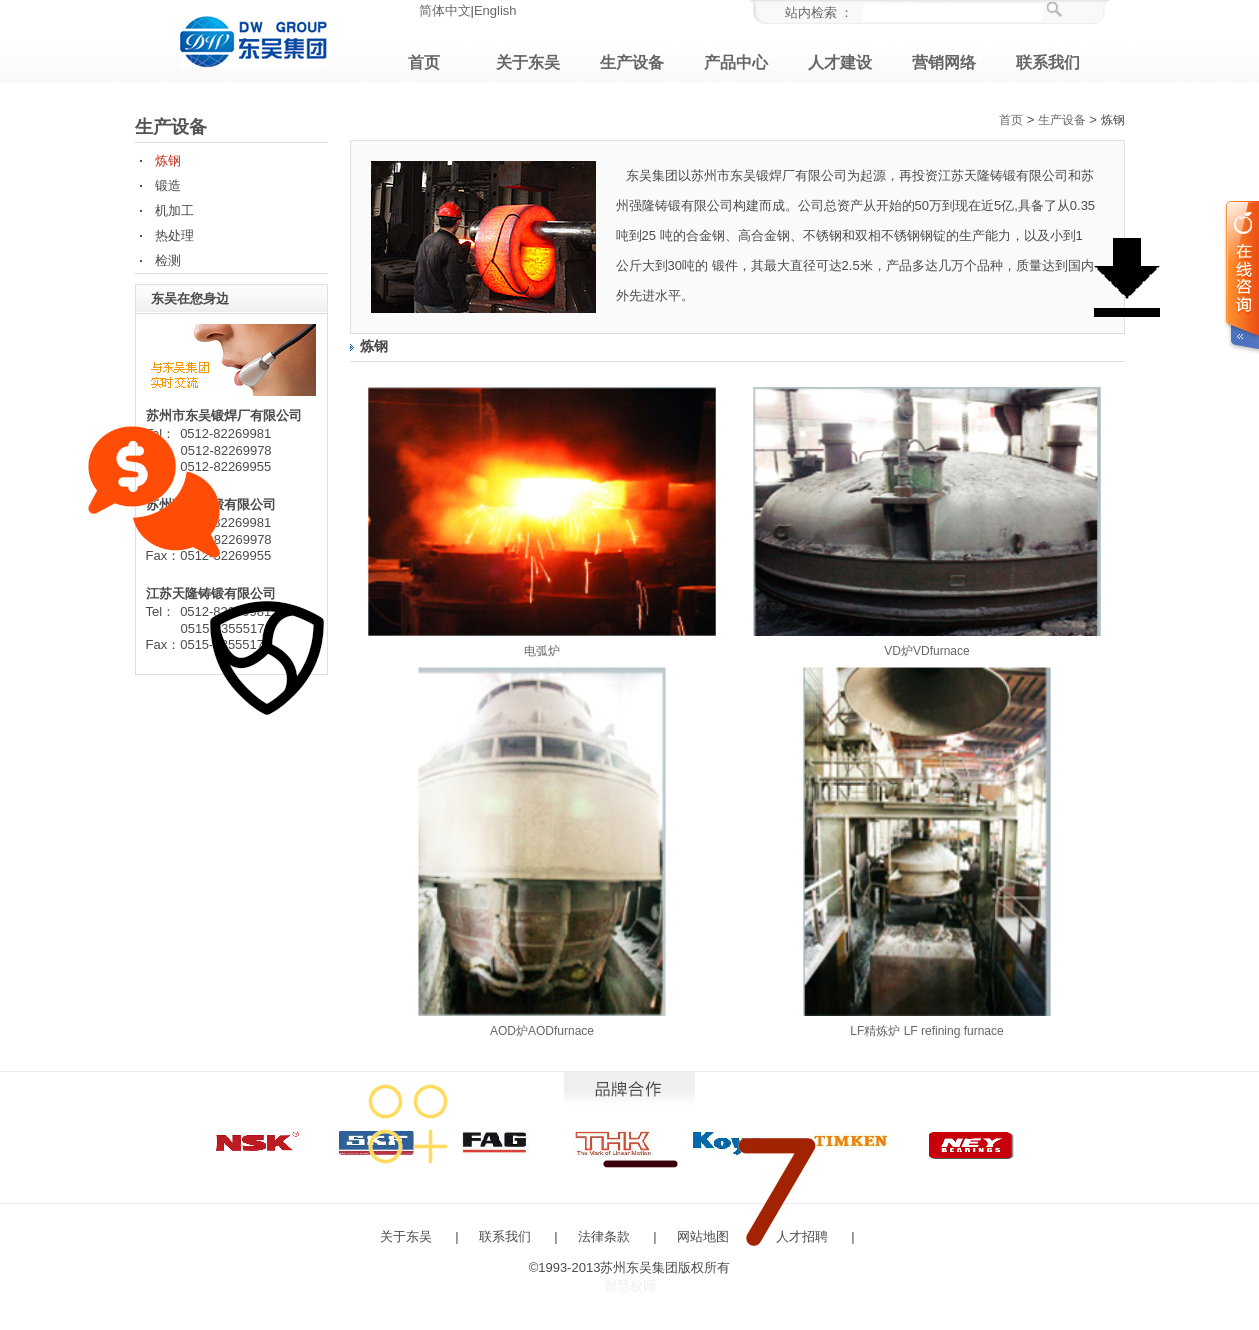  What do you see at coordinates (267, 658) in the screenshot?
I see `NEM cryptocurrency logo` at bounding box center [267, 658].